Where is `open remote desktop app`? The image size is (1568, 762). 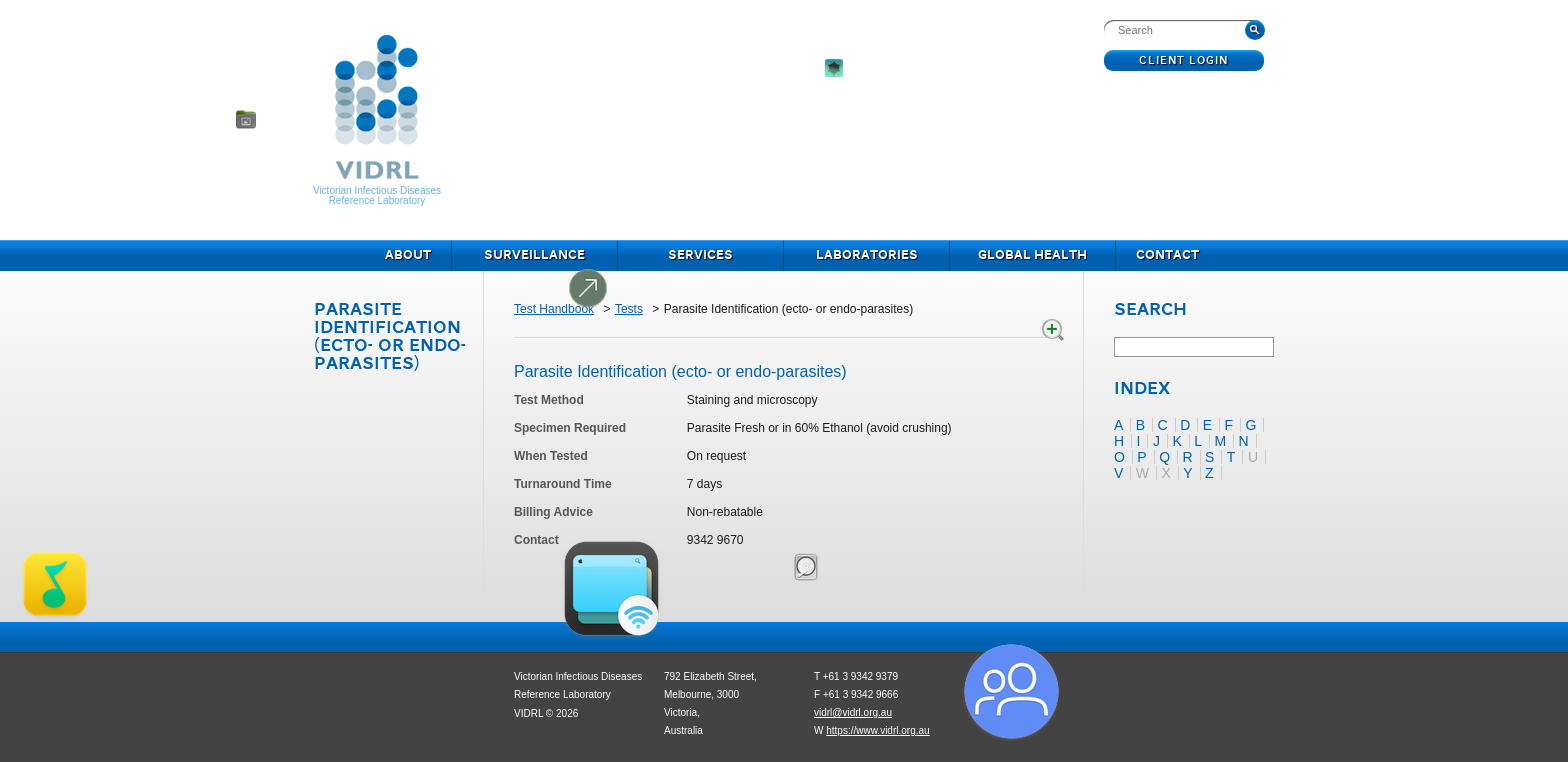
open remote desktop app is located at coordinates (611, 588).